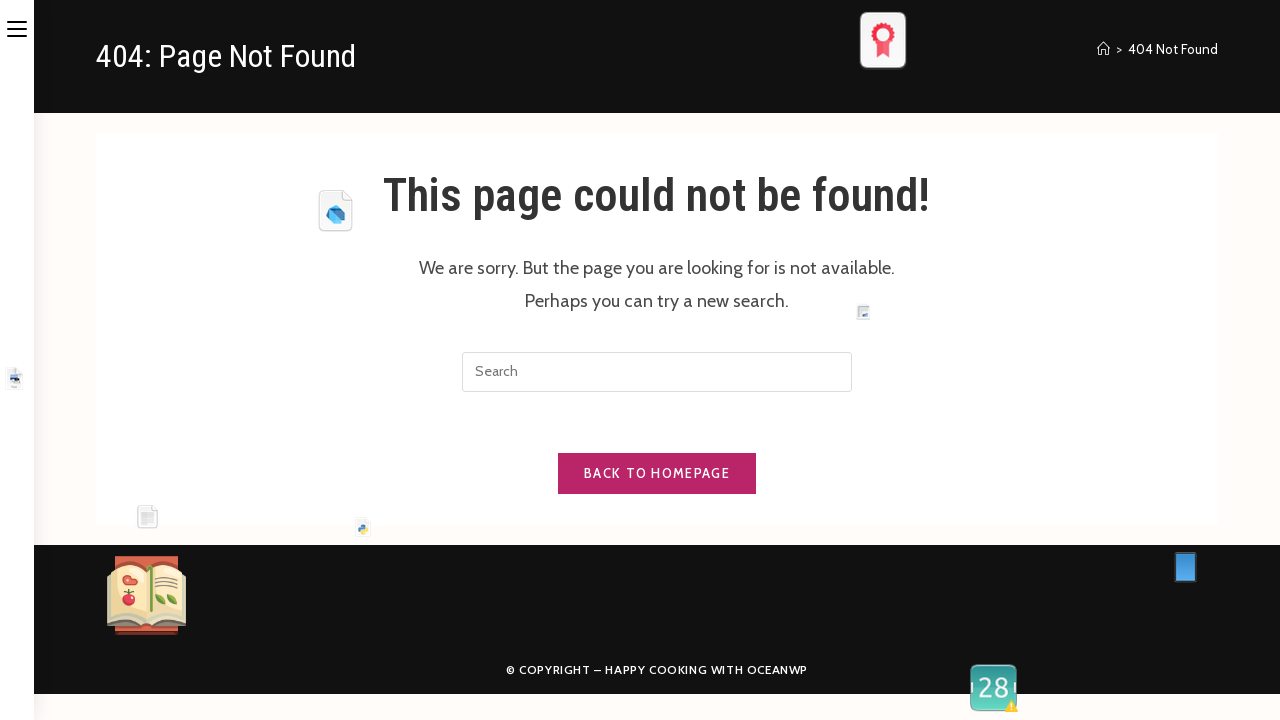  What do you see at coordinates (883, 40) in the screenshot?
I see `a pkcs7 certificate file or security credential` at bounding box center [883, 40].